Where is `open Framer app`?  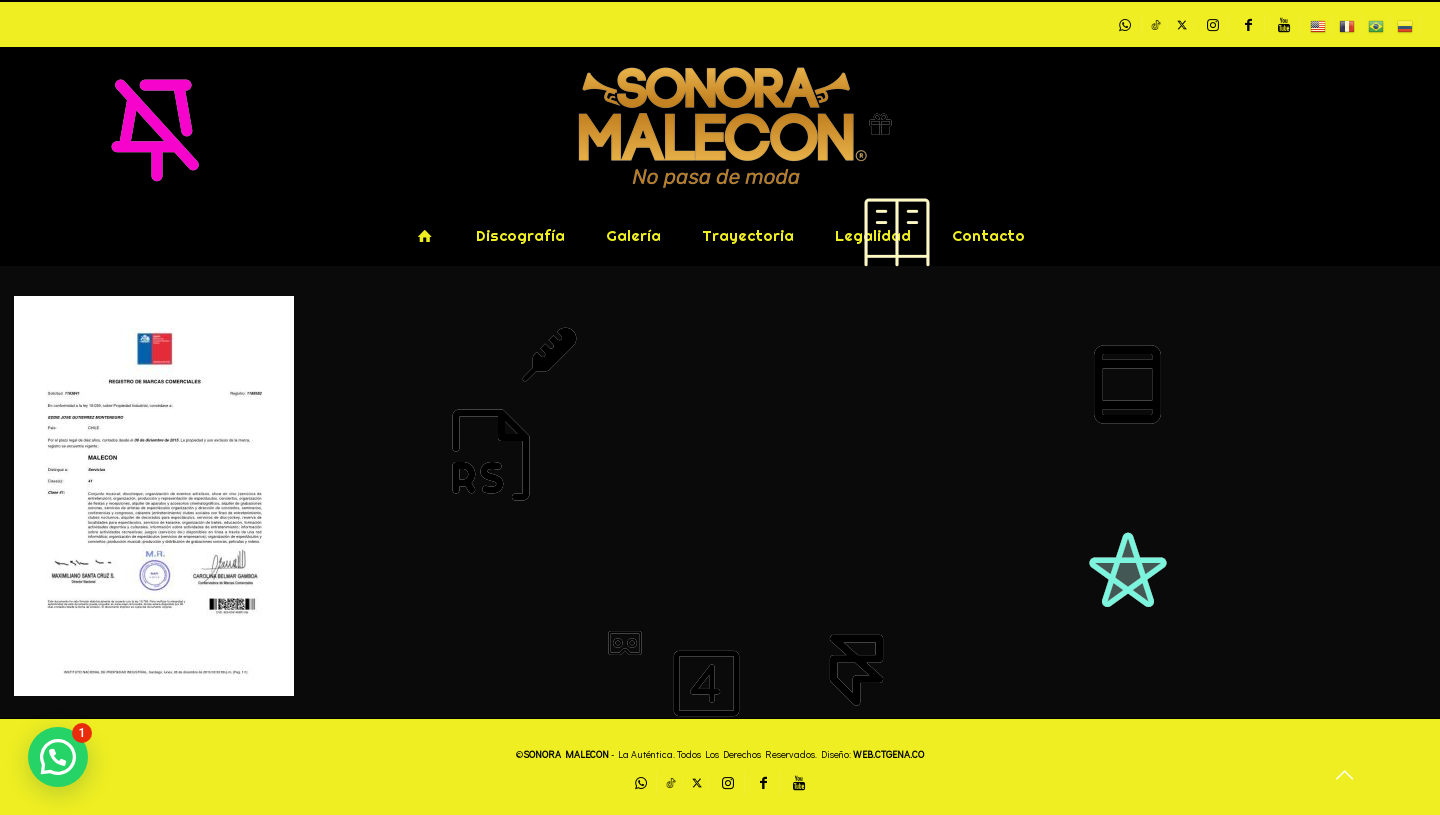 open Framer app is located at coordinates (856, 666).